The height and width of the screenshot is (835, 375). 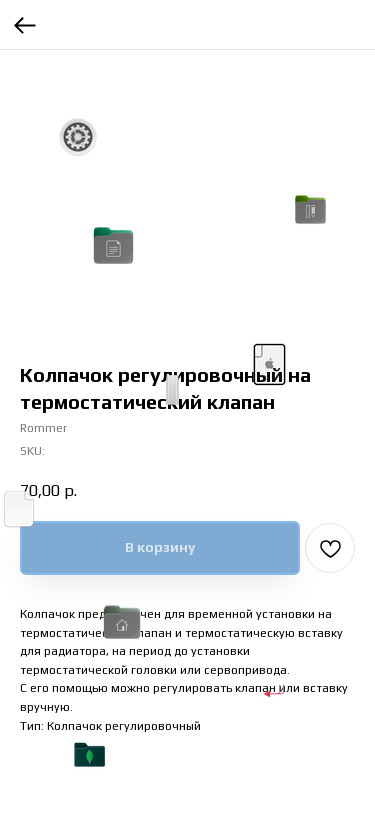 What do you see at coordinates (273, 689) in the screenshot?
I see `reply to all recipients of an email` at bounding box center [273, 689].